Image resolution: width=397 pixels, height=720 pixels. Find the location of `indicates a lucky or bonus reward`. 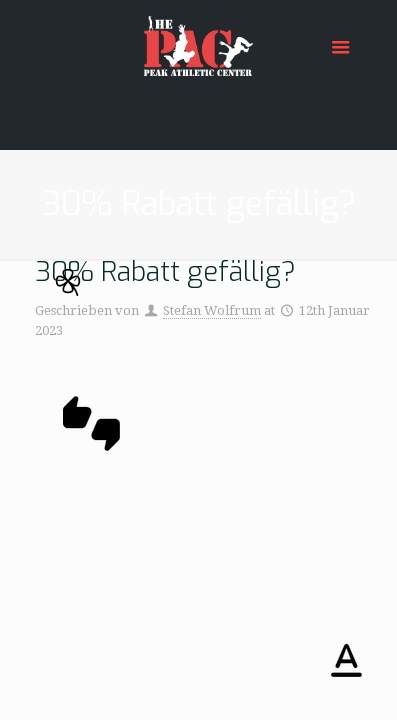

indicates a lucky or bonus reward is located at coordinates (68, 282).